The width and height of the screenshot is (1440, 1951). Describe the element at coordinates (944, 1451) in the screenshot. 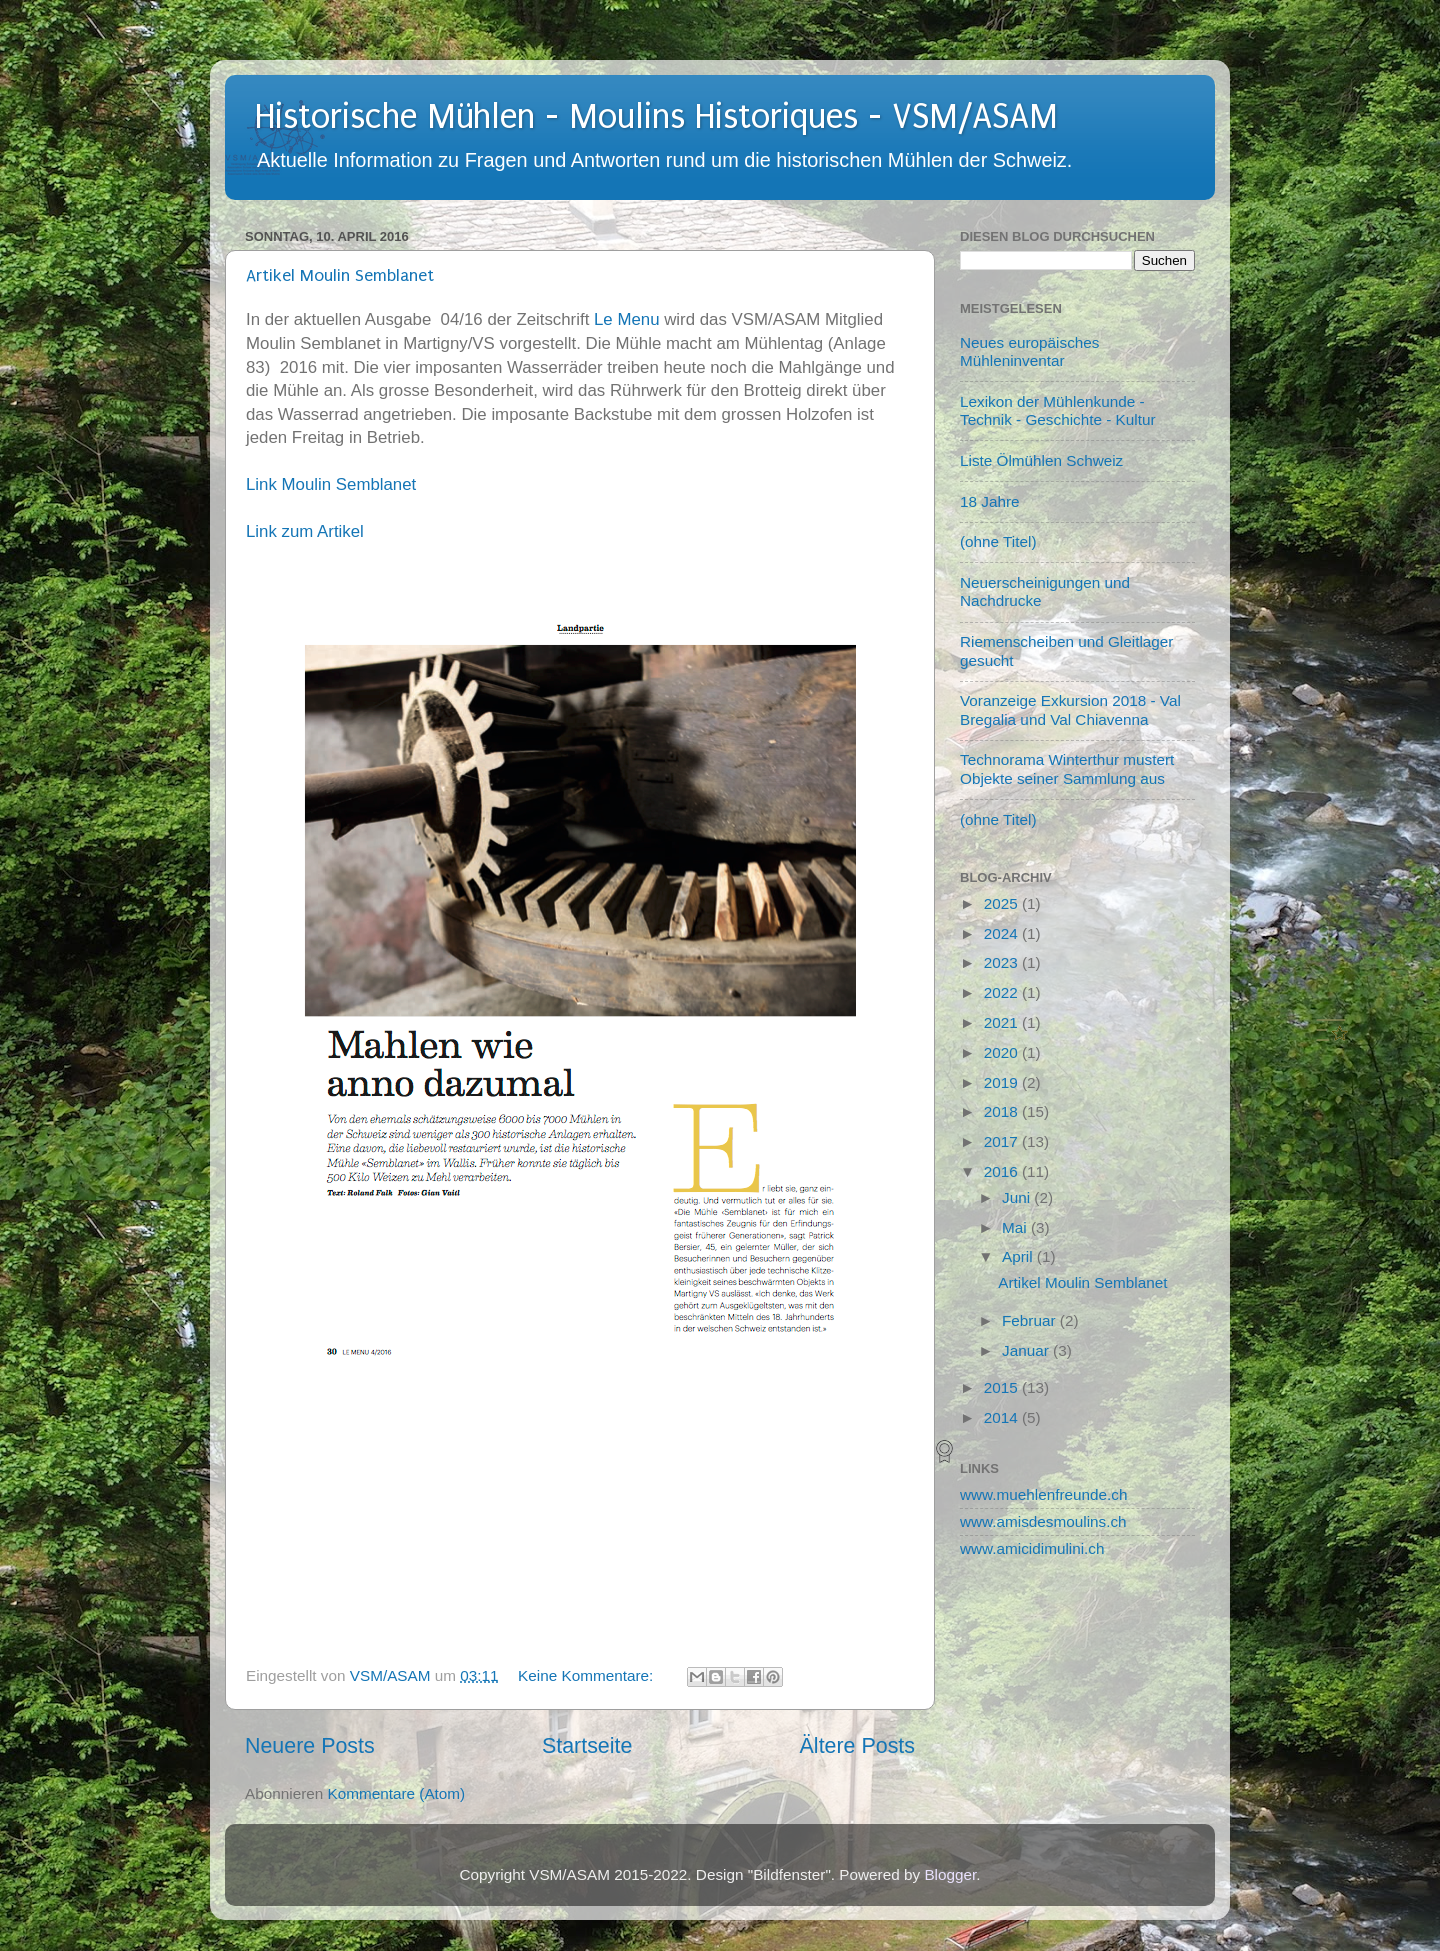

I see `view achievements or awards` at that location.